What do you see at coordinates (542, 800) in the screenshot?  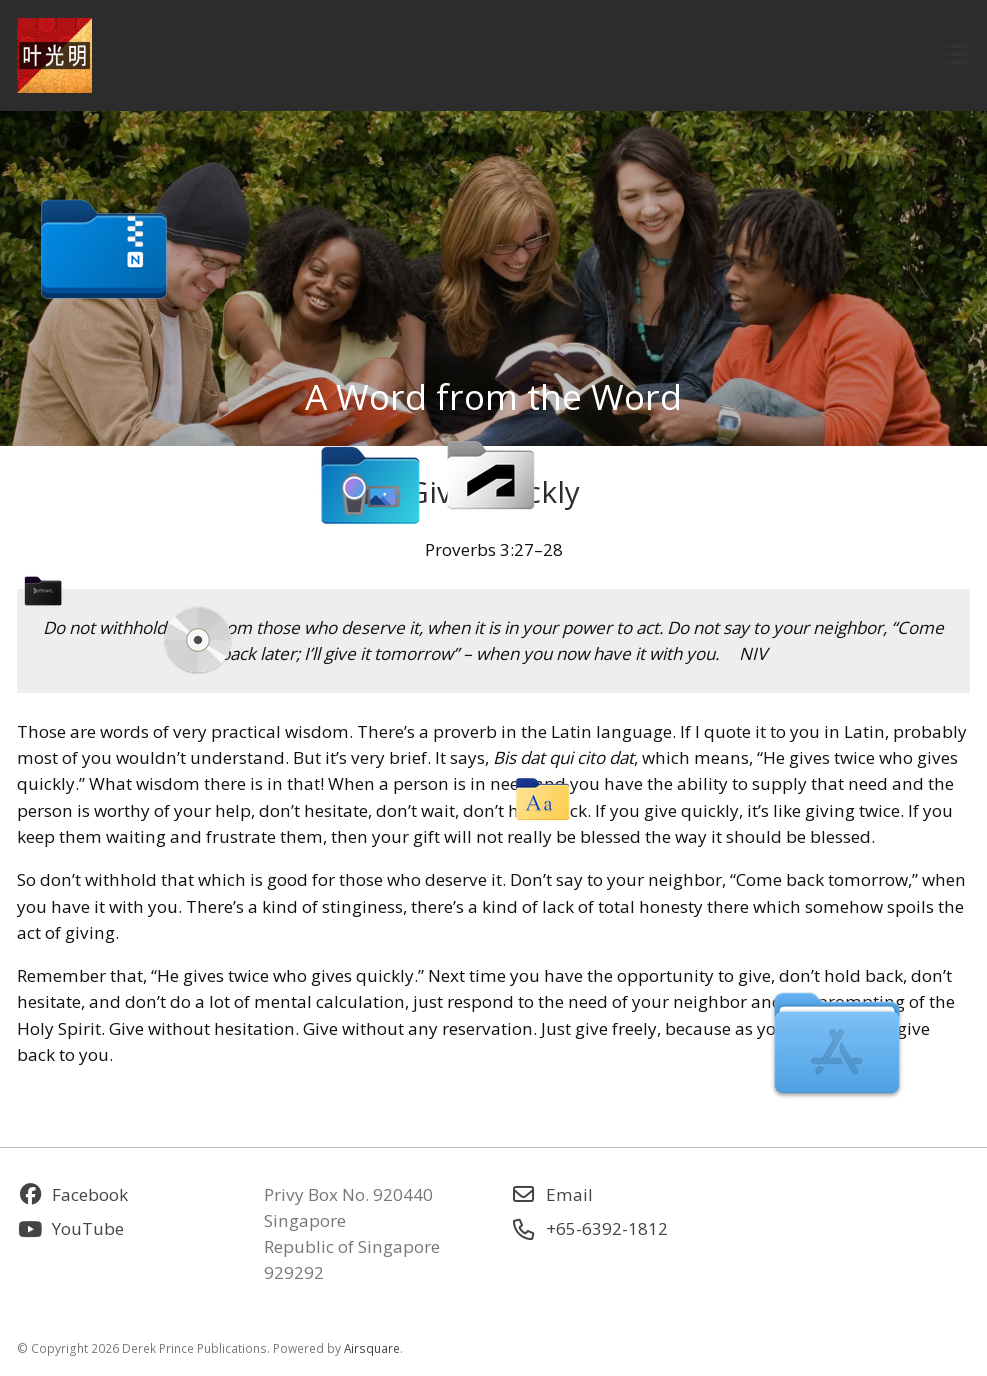 I see `open fonts folder` at bounding box center [542, 800].